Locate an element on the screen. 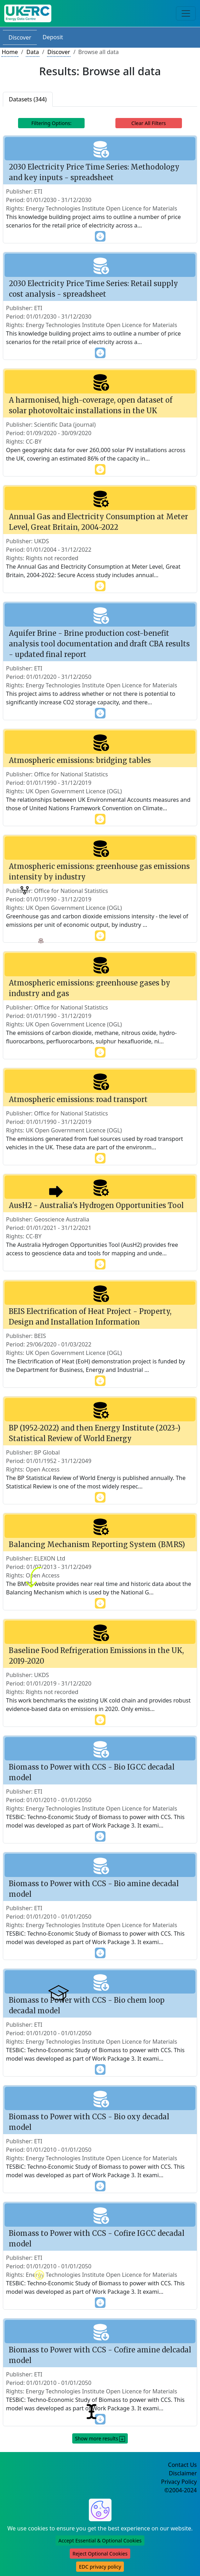 This screenshot has height=2576, width=200. create a new branch in version control is located at coordinates (24, 890).